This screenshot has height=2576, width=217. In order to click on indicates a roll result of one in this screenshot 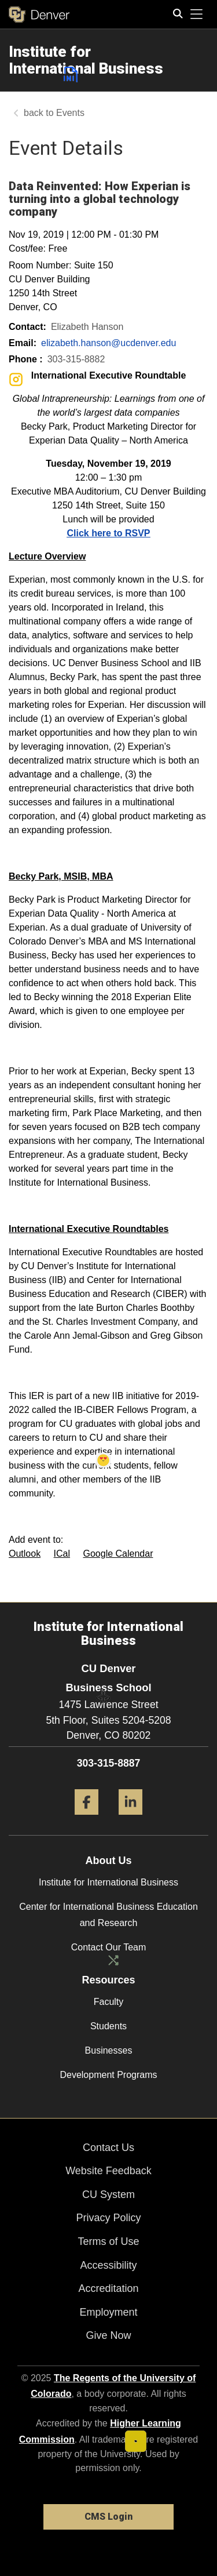, I will do `click(135, 2441)`.